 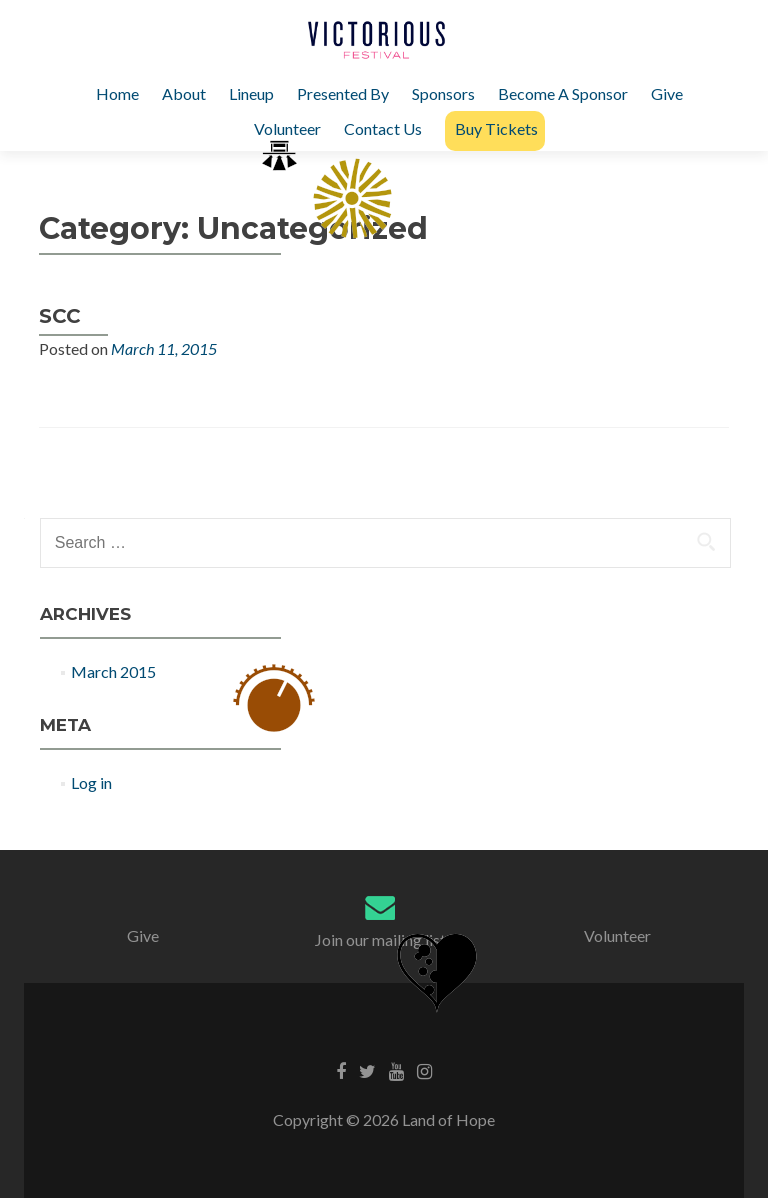 I want to click on indicates partial health or damage in a game, so click(x=437, y=973).